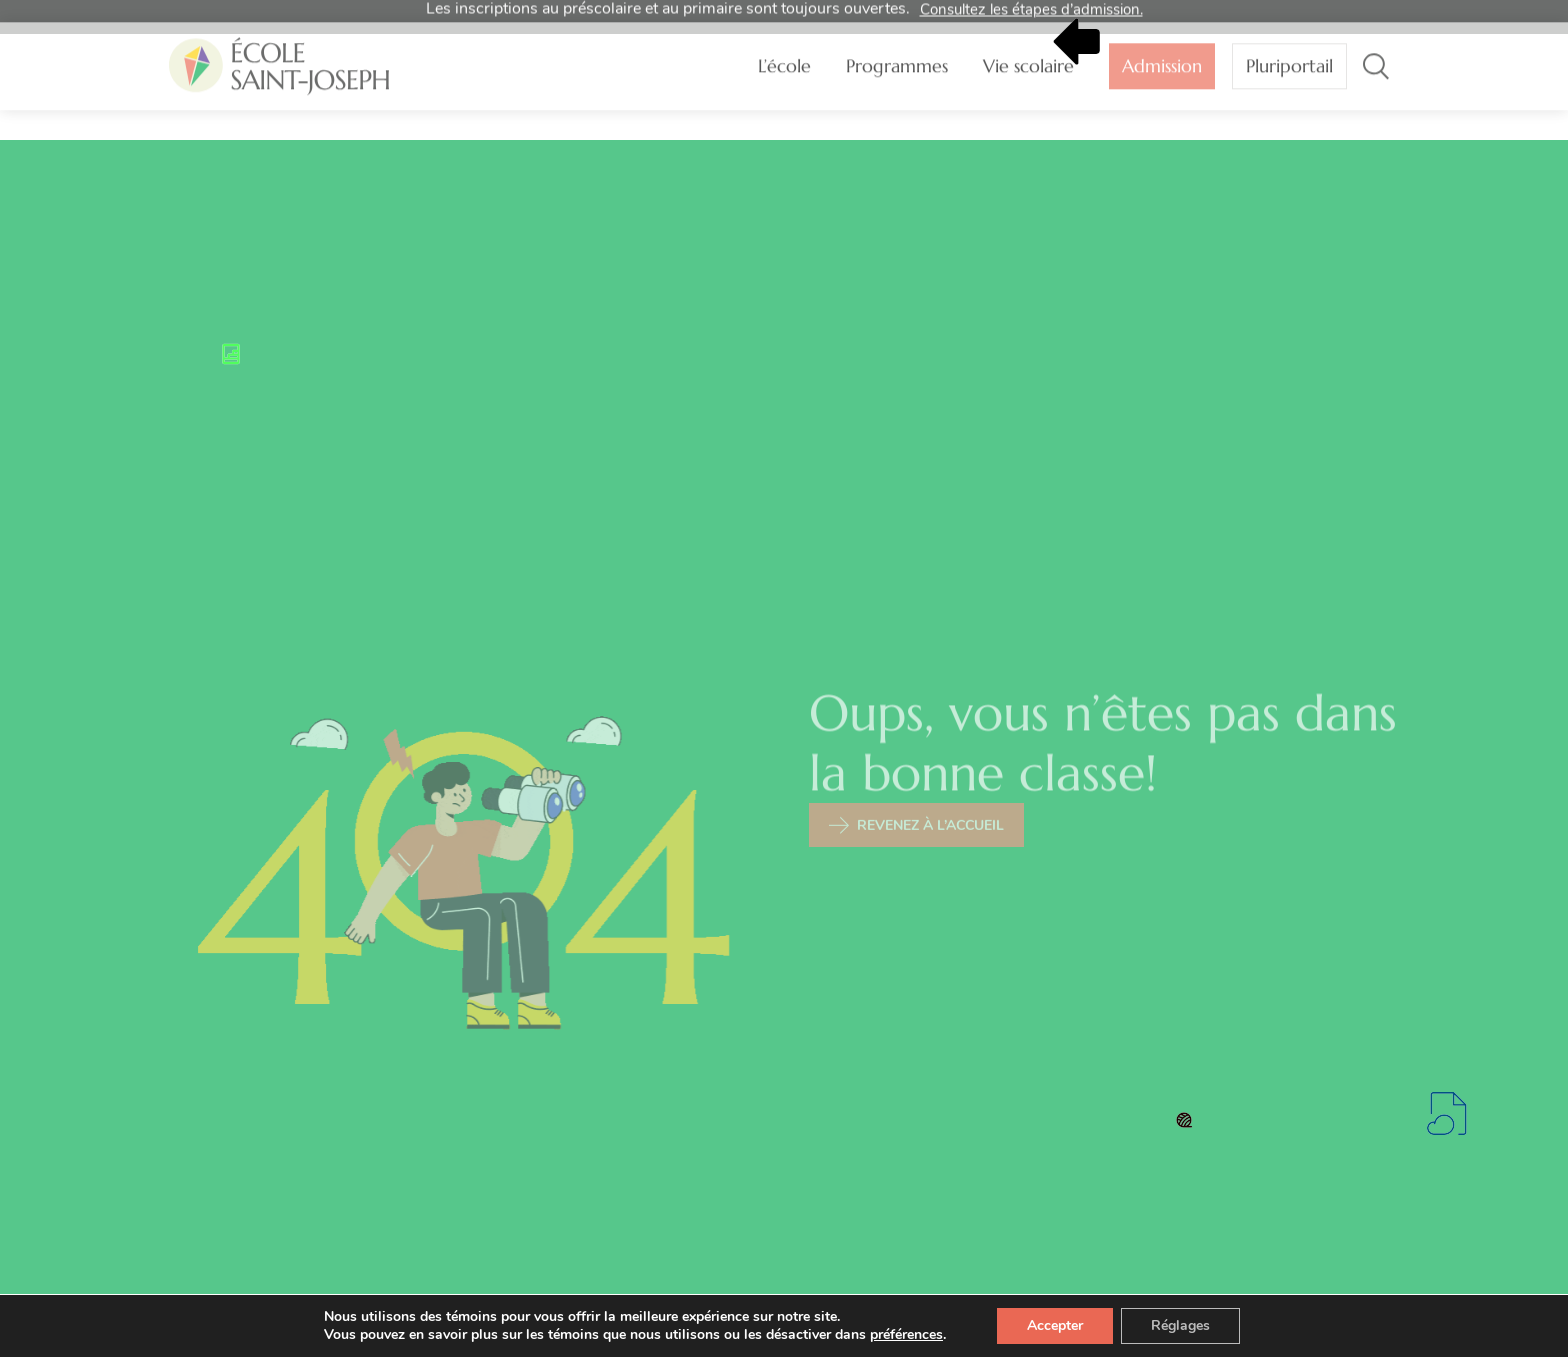 The image size is (1568, 1357). I want to click on go back to the previous screen, so click(1078, 41).